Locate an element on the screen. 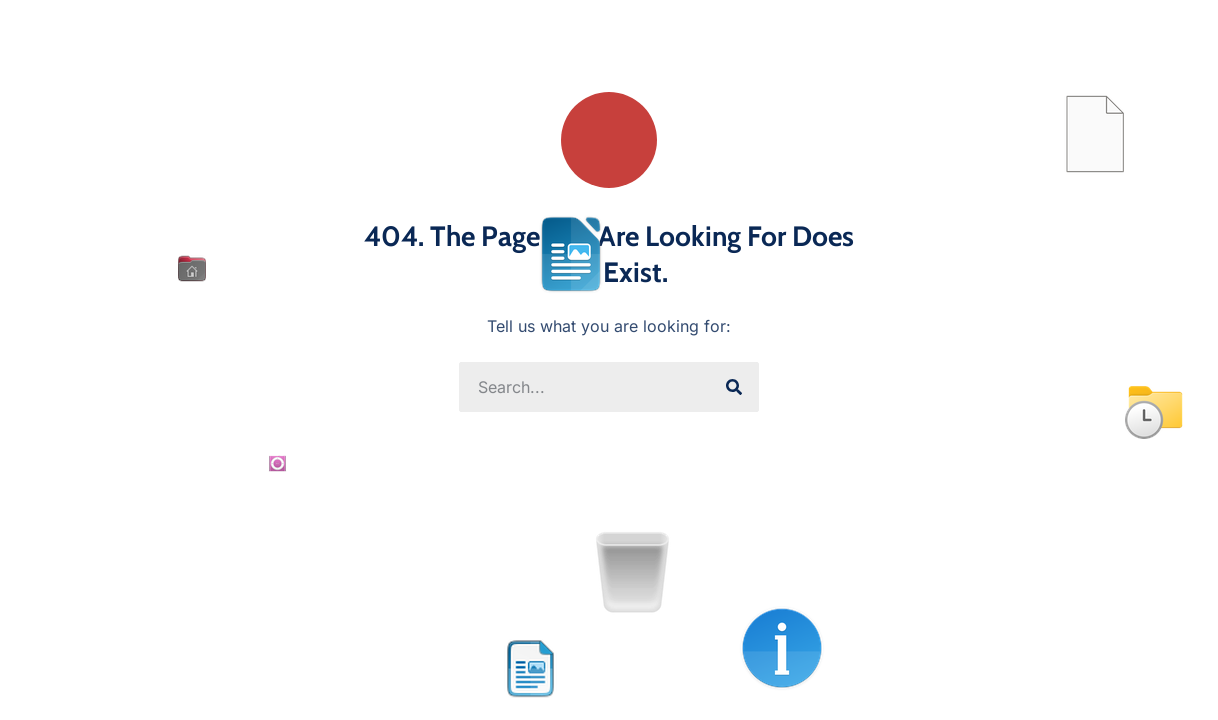  open a libreoffice writer document is located at coordinates (530, 668).